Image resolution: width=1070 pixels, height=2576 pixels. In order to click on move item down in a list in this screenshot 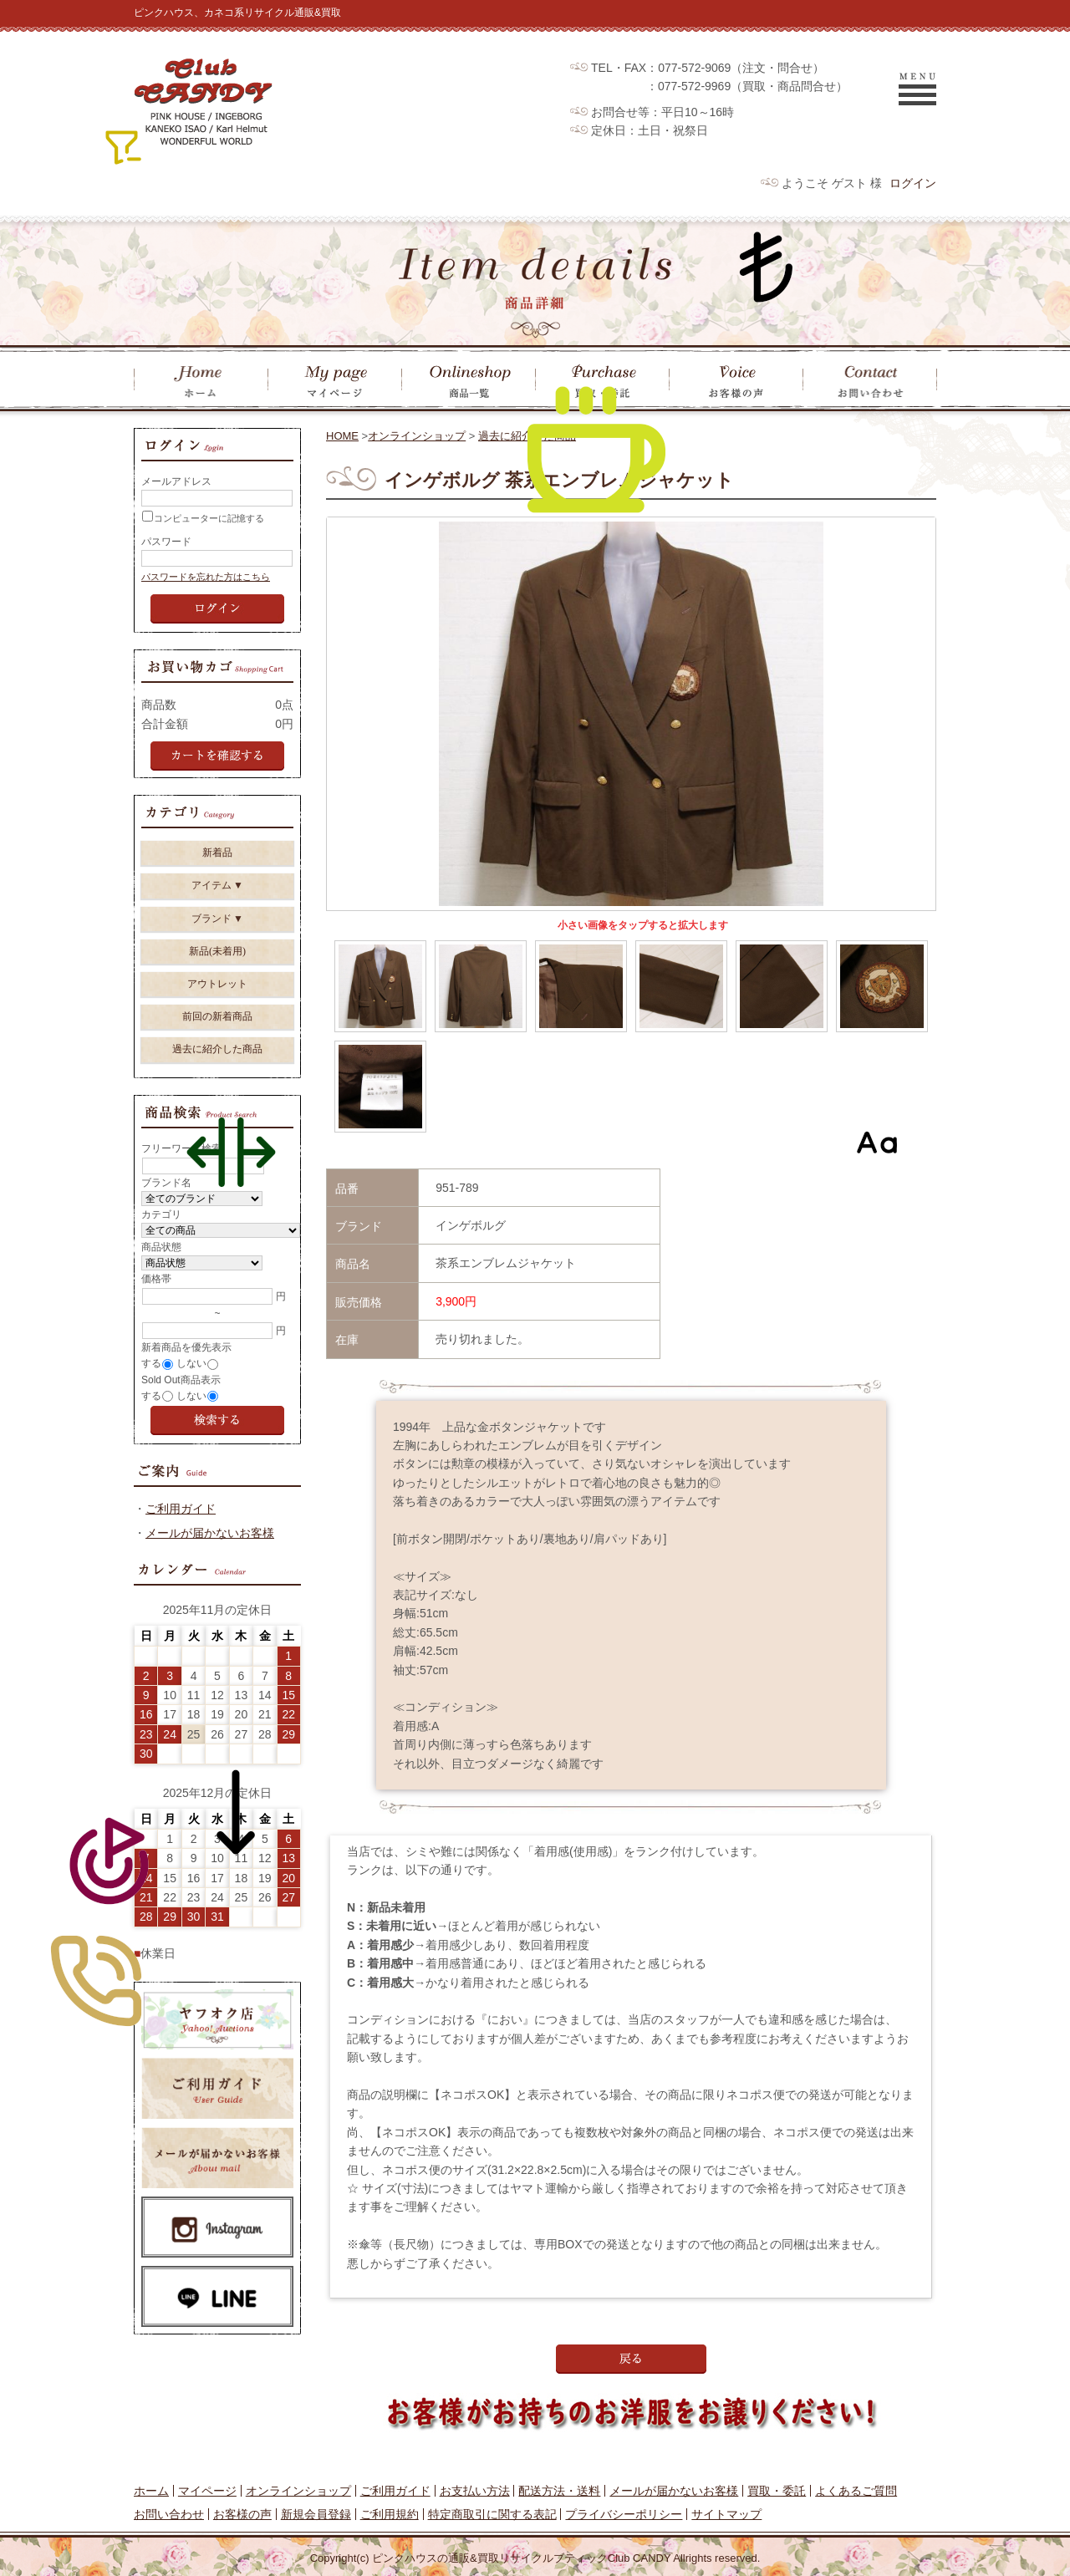, I will do `click(236, 1812)`.